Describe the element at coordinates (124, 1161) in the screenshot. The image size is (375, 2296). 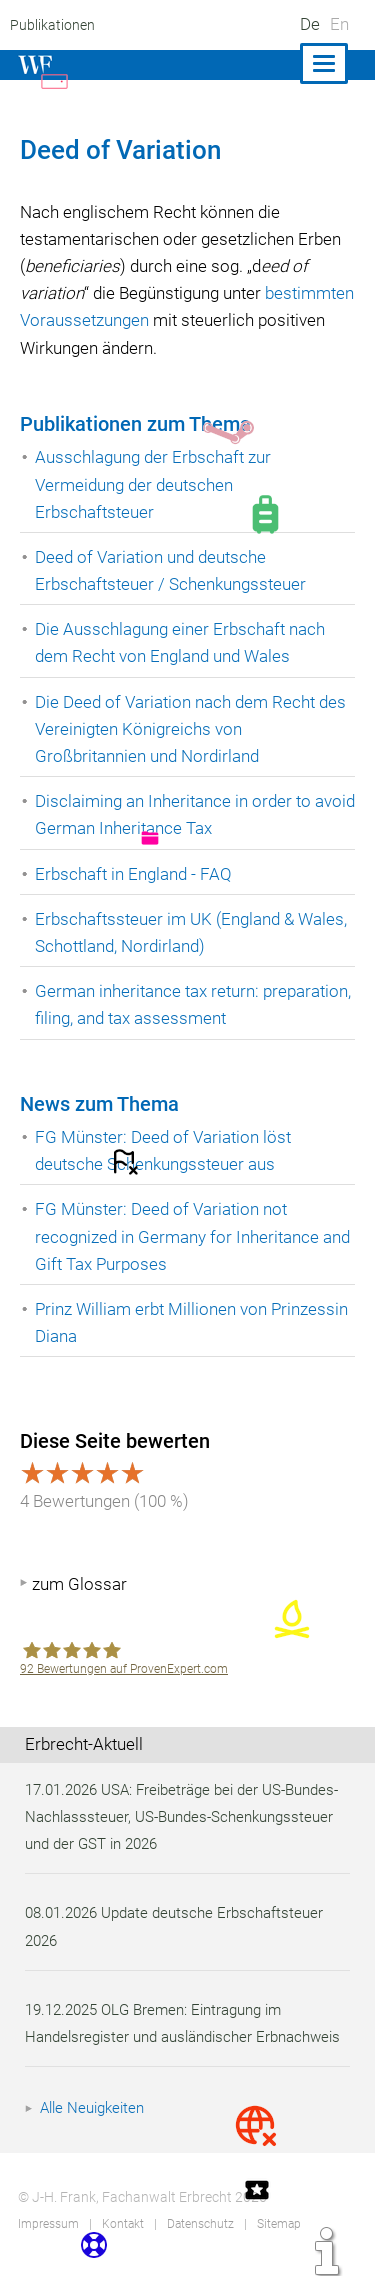
I see `remove a flagged item` at that location.